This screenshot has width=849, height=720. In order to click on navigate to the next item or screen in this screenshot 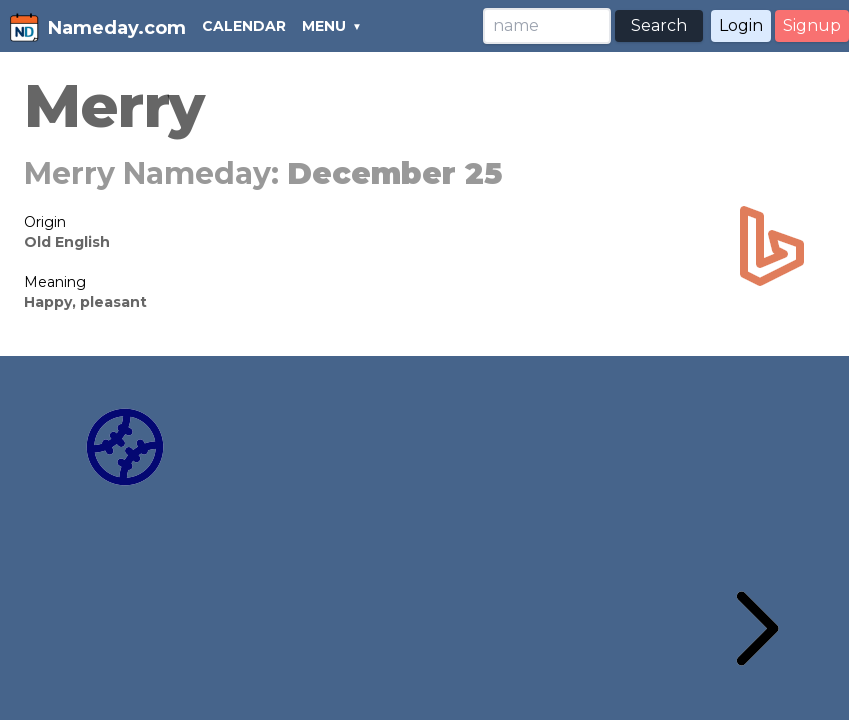, I will do `click(754, 628)`.